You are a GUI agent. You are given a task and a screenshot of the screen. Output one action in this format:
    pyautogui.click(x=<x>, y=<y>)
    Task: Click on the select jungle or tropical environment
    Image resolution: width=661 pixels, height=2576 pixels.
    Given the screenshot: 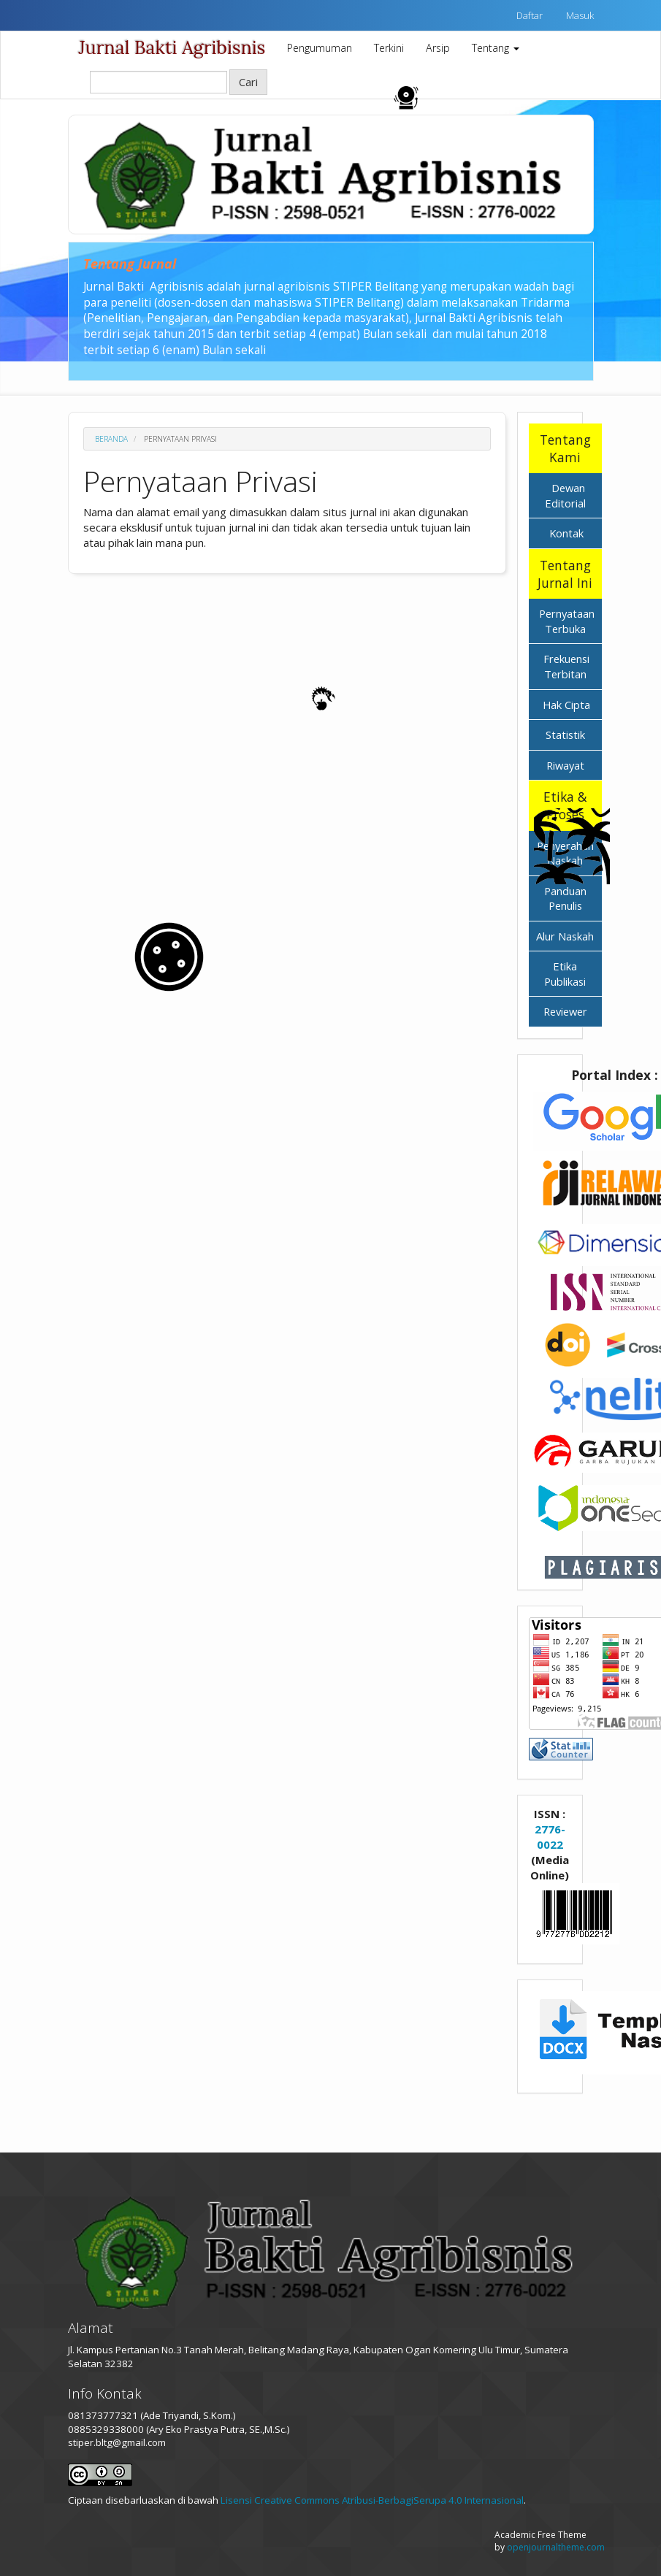 What is the action you would take?
    pyautogui.click(x=572, y=846)
    